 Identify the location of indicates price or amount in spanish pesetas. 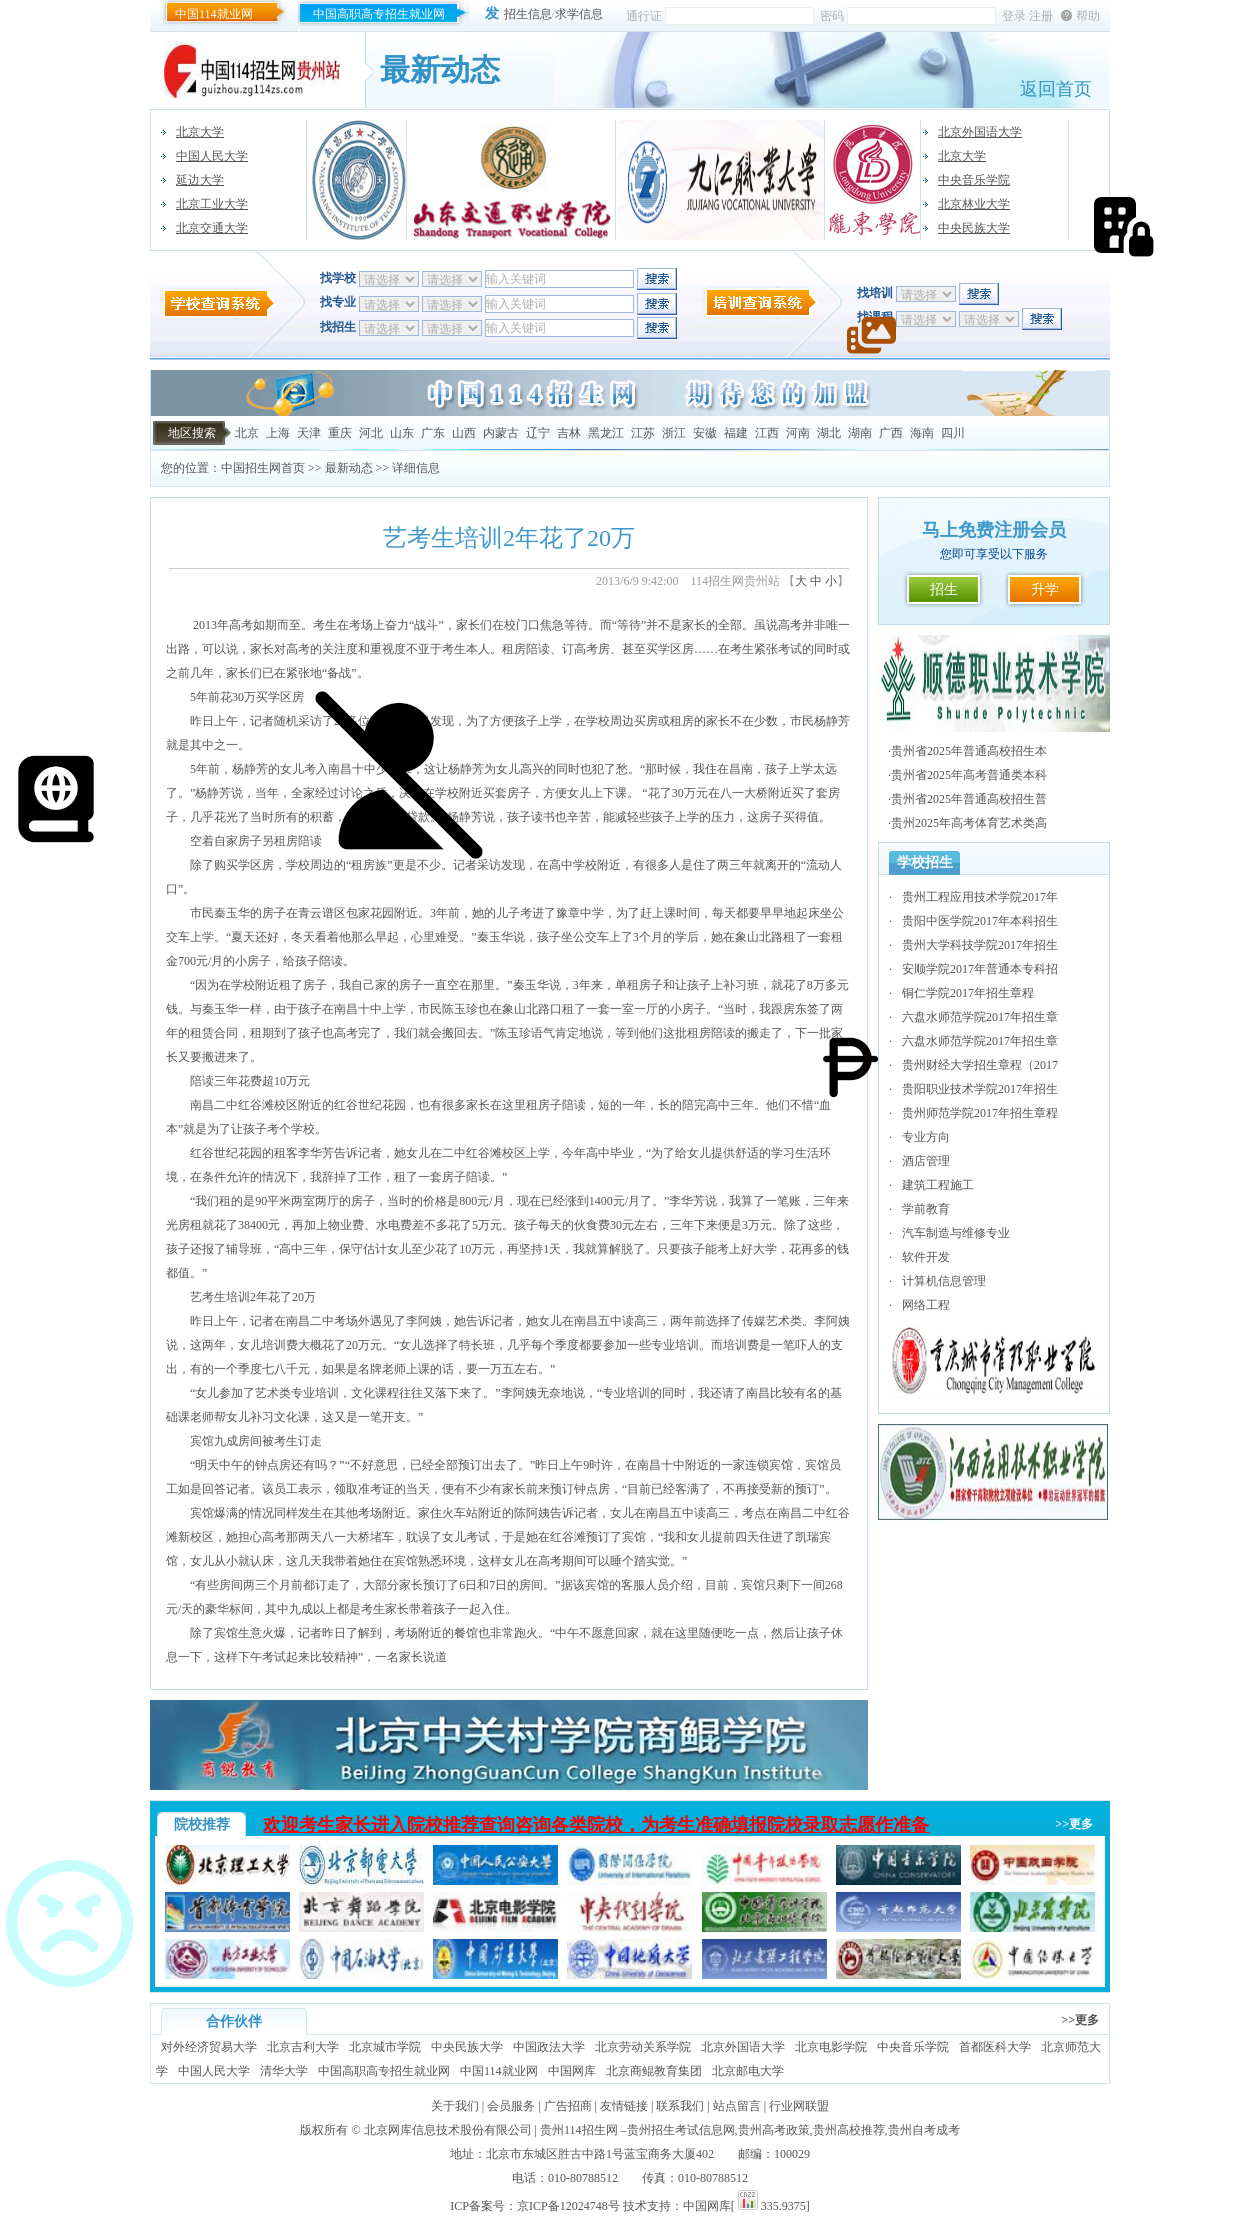
(848, 1067).